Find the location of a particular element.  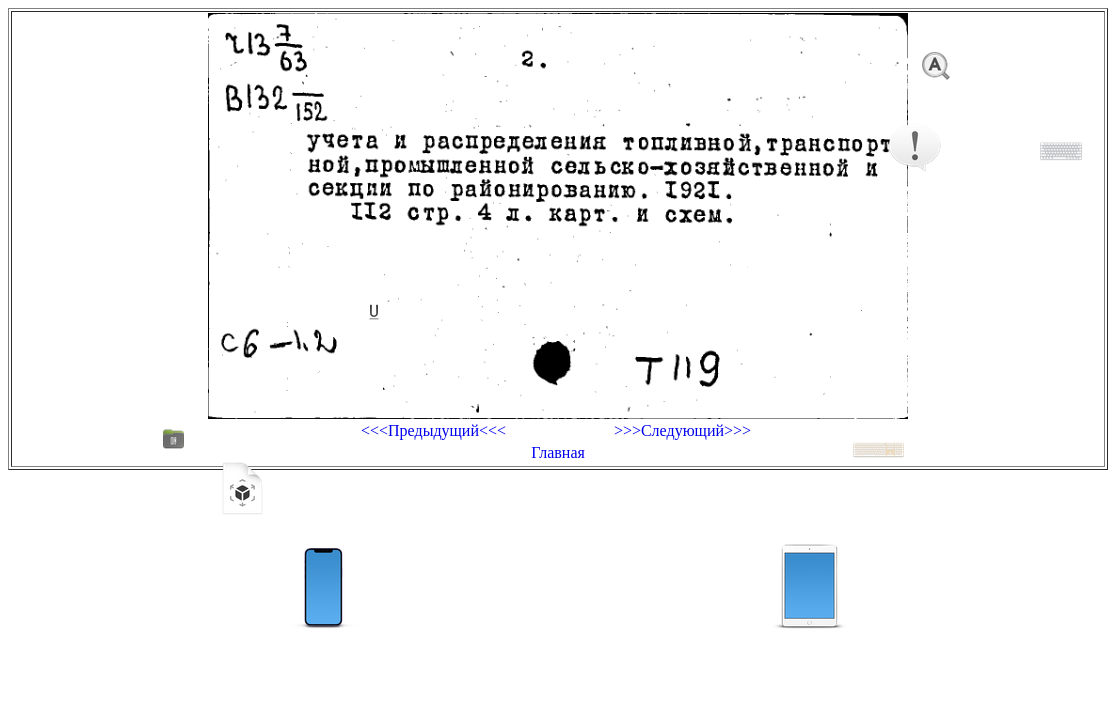

open a 3D reality file or AR content is located at coordinates (242, 489).